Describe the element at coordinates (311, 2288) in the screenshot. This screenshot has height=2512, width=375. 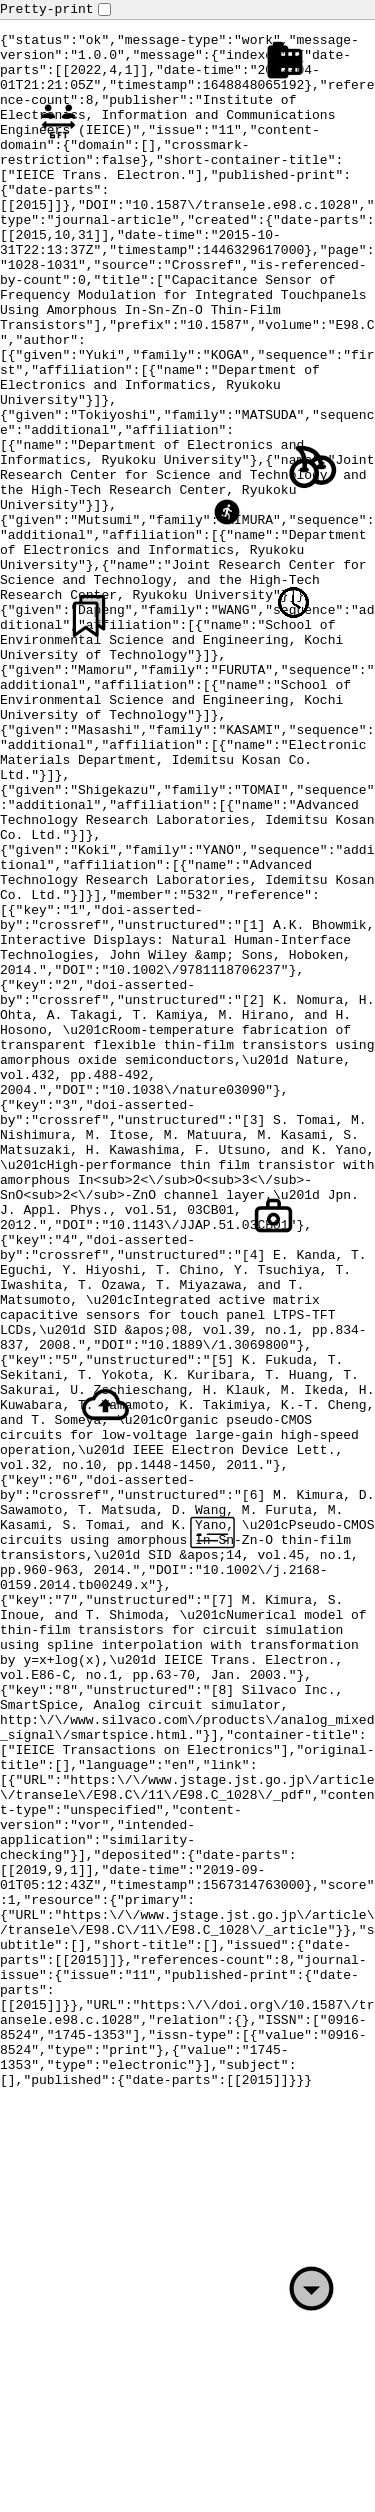
I see `expand dropdown menu or options` at that location.